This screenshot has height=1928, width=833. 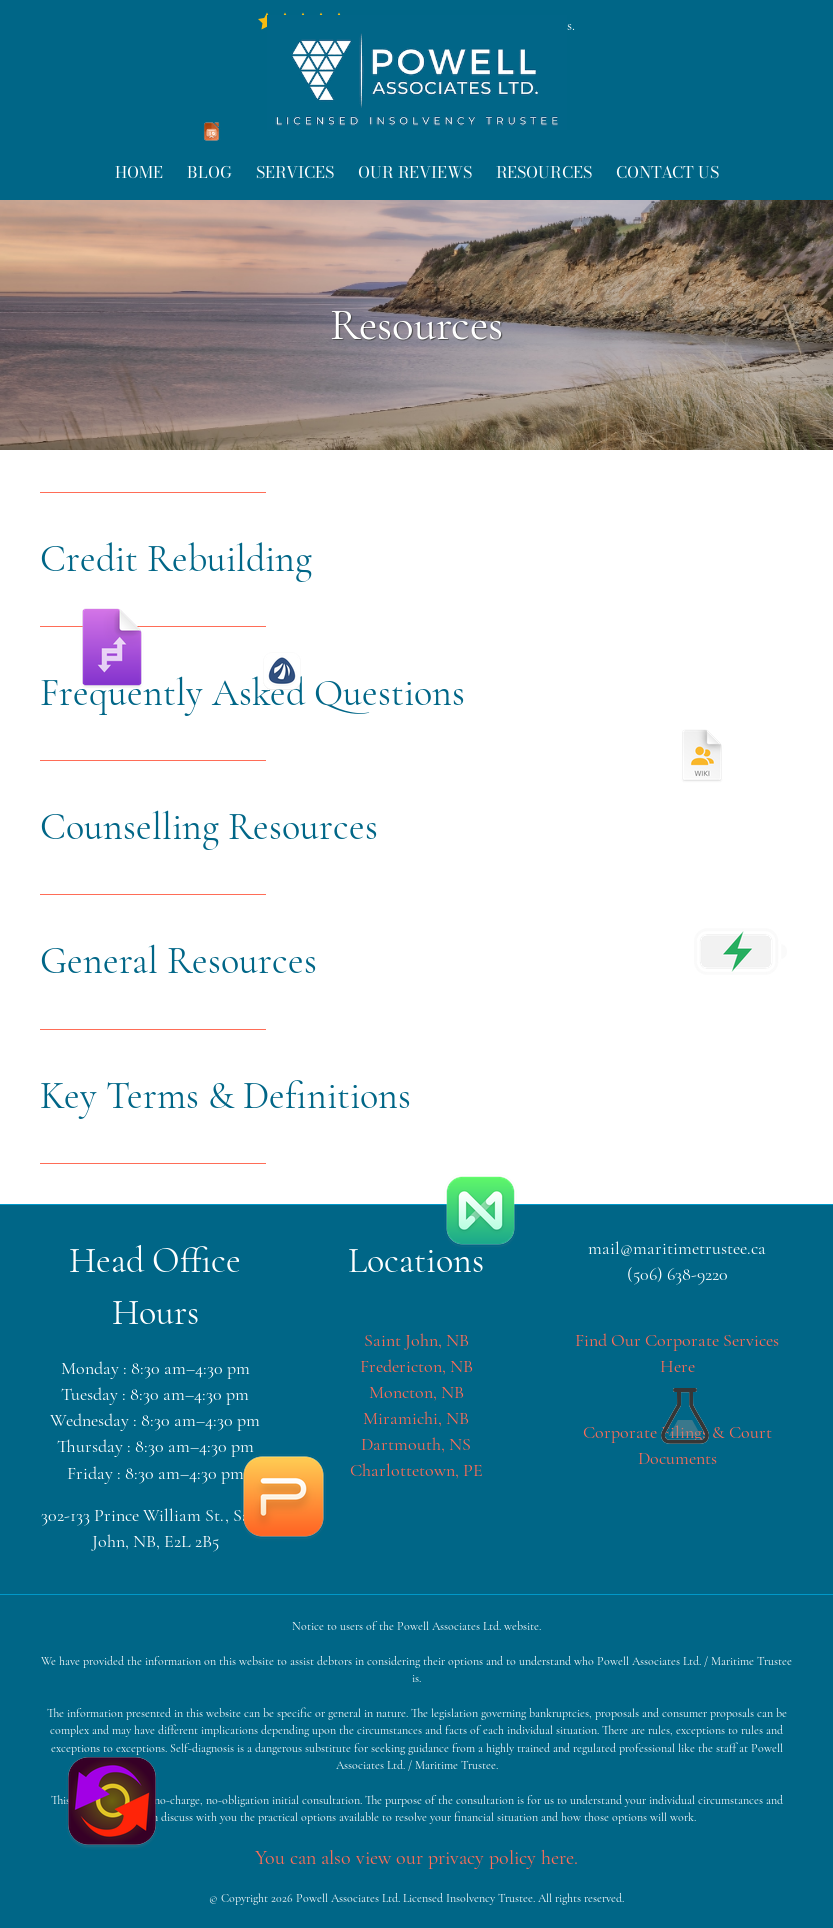 What do you see at coordinates (702, 756) in the screenshot?
I see `wiki document file type` at bounding box center [702, 756].